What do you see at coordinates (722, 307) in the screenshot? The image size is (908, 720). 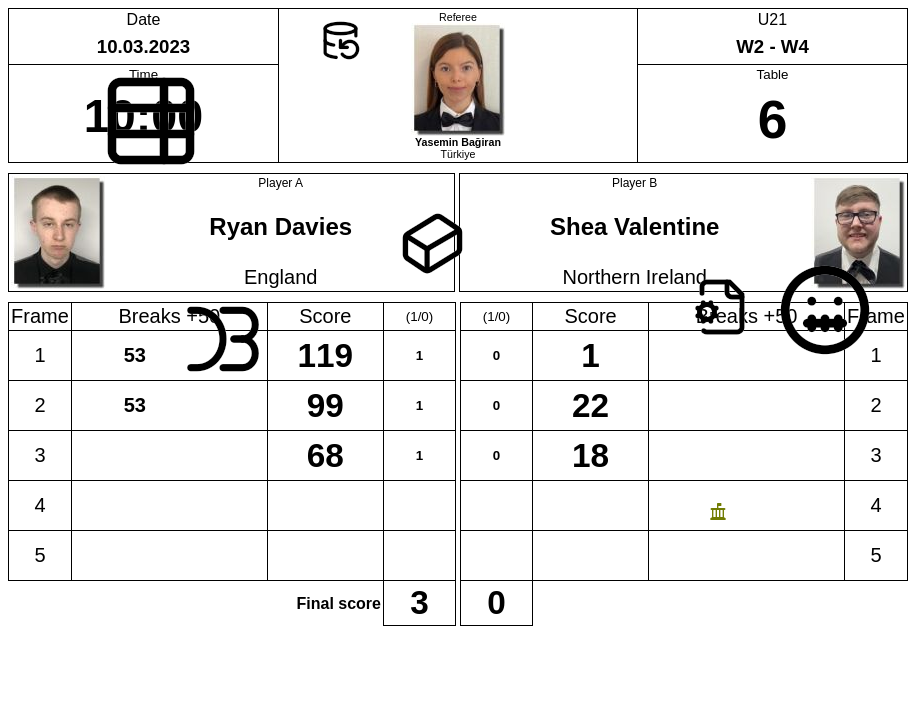 I see `access file settings or configuration` at bounding box center [722, 307].